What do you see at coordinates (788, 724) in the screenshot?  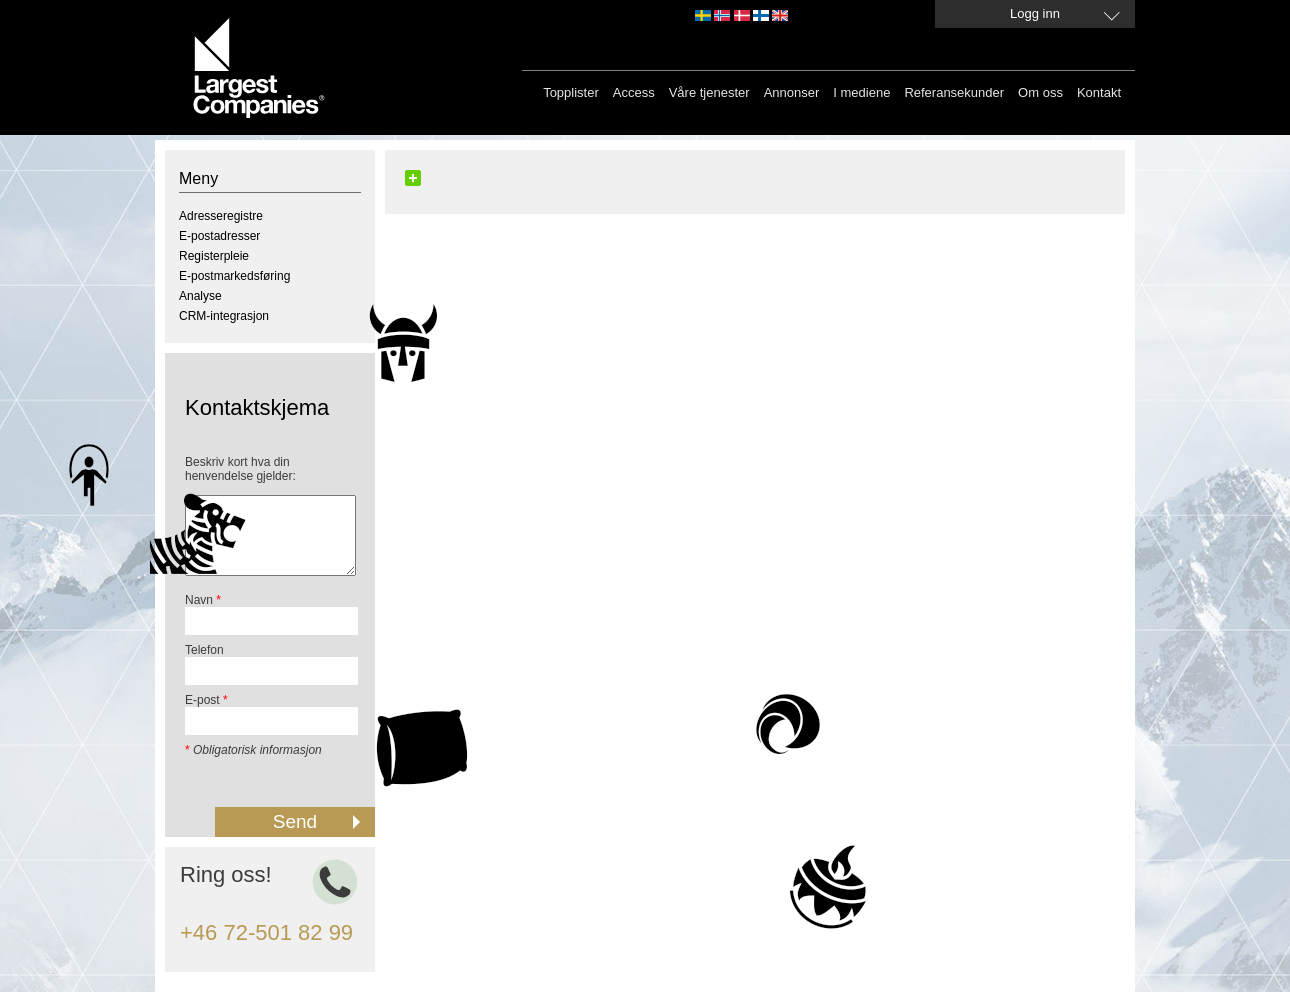 I see `indicates cloud sync or data synchronization in progress` at bounding box center [788, 724].